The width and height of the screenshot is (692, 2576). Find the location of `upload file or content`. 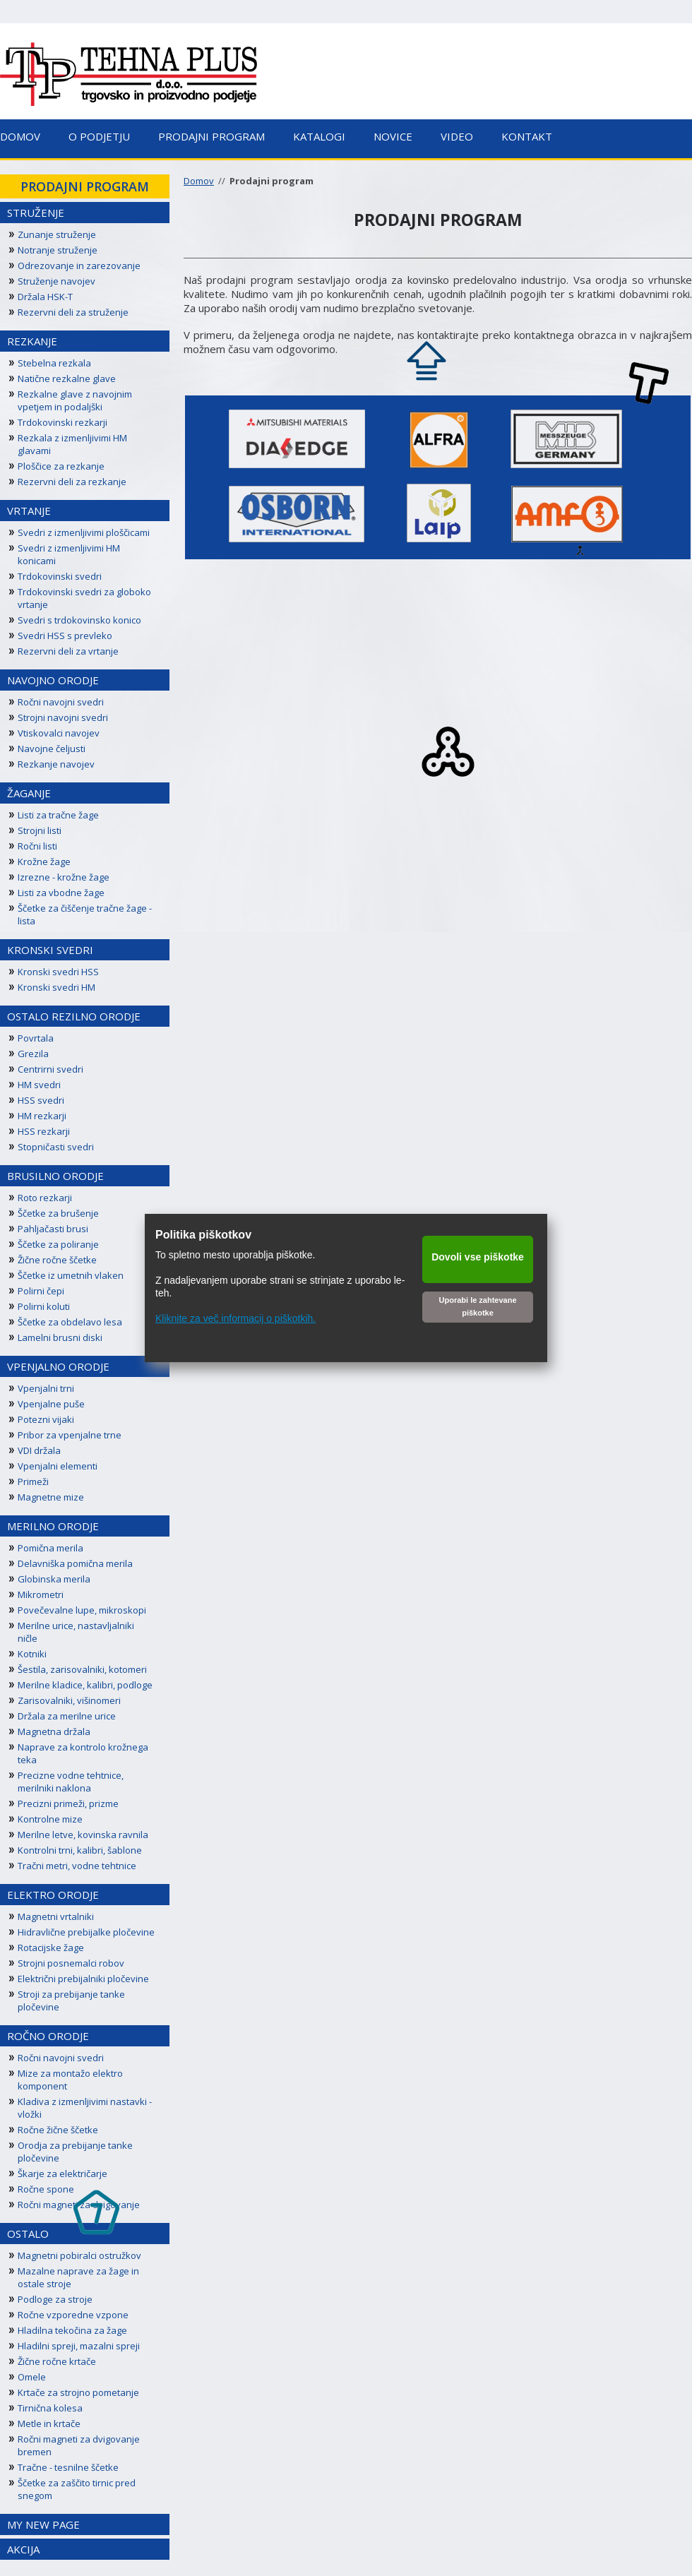

upload file or content is located at coordinates (426, 362).